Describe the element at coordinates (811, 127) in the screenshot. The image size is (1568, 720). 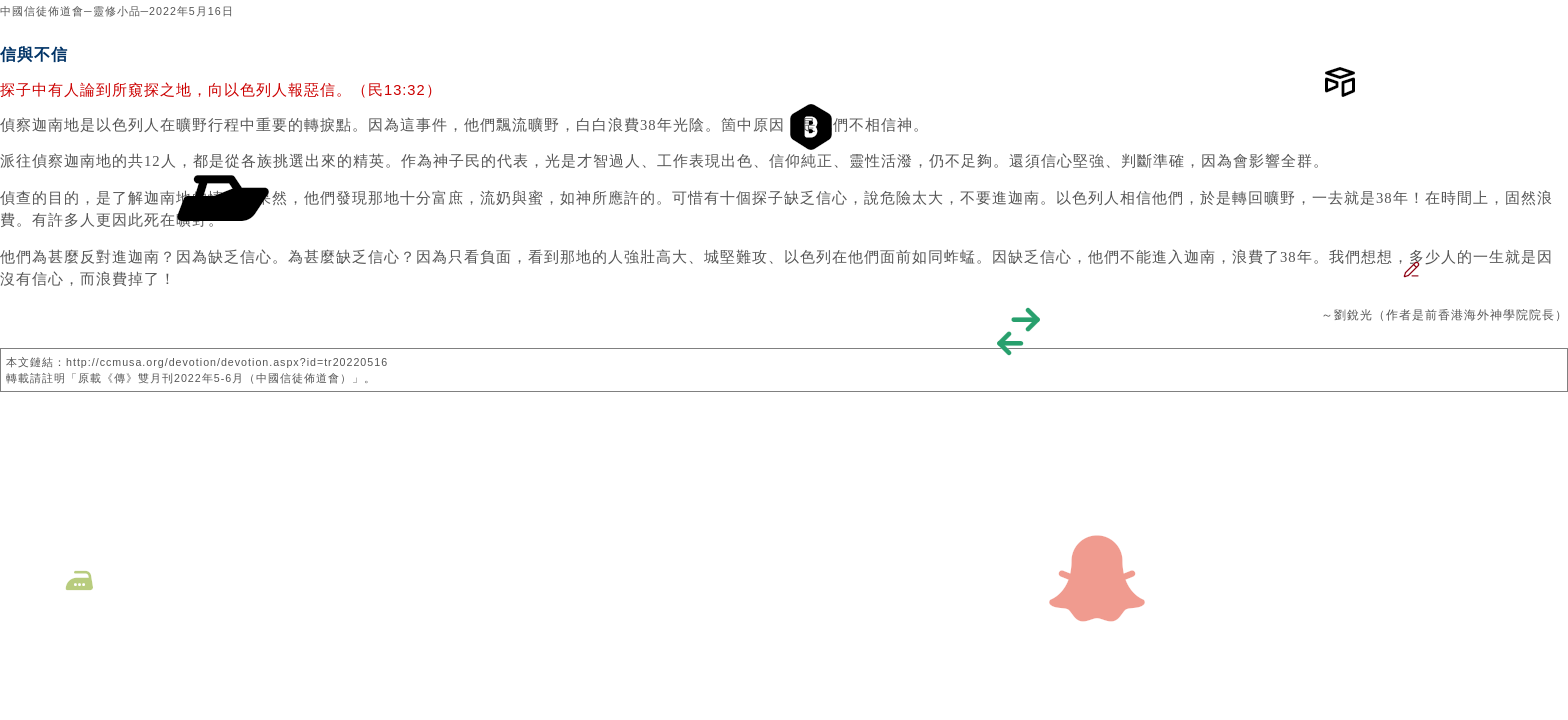
I see `indicates bold text formatting option` at that location.